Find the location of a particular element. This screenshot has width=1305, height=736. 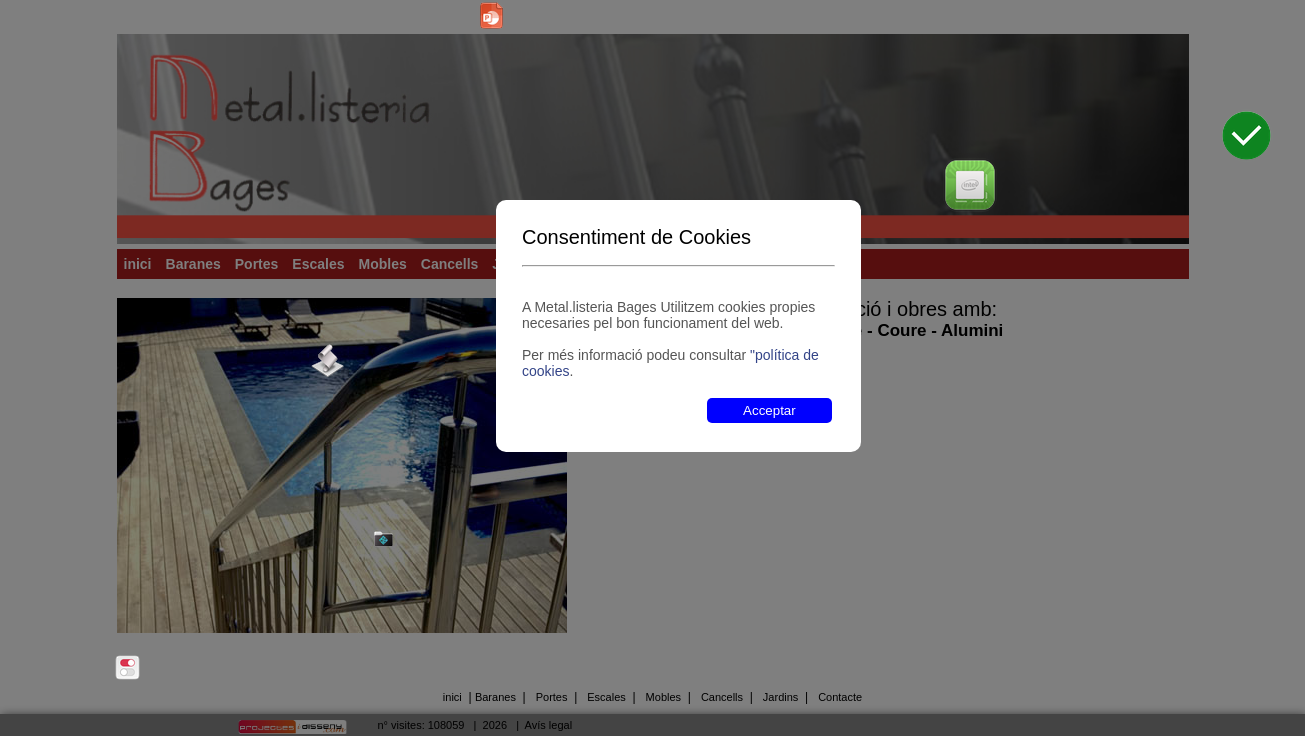

a Microsoft PowerPoint file is located at coordinates (491, 15).